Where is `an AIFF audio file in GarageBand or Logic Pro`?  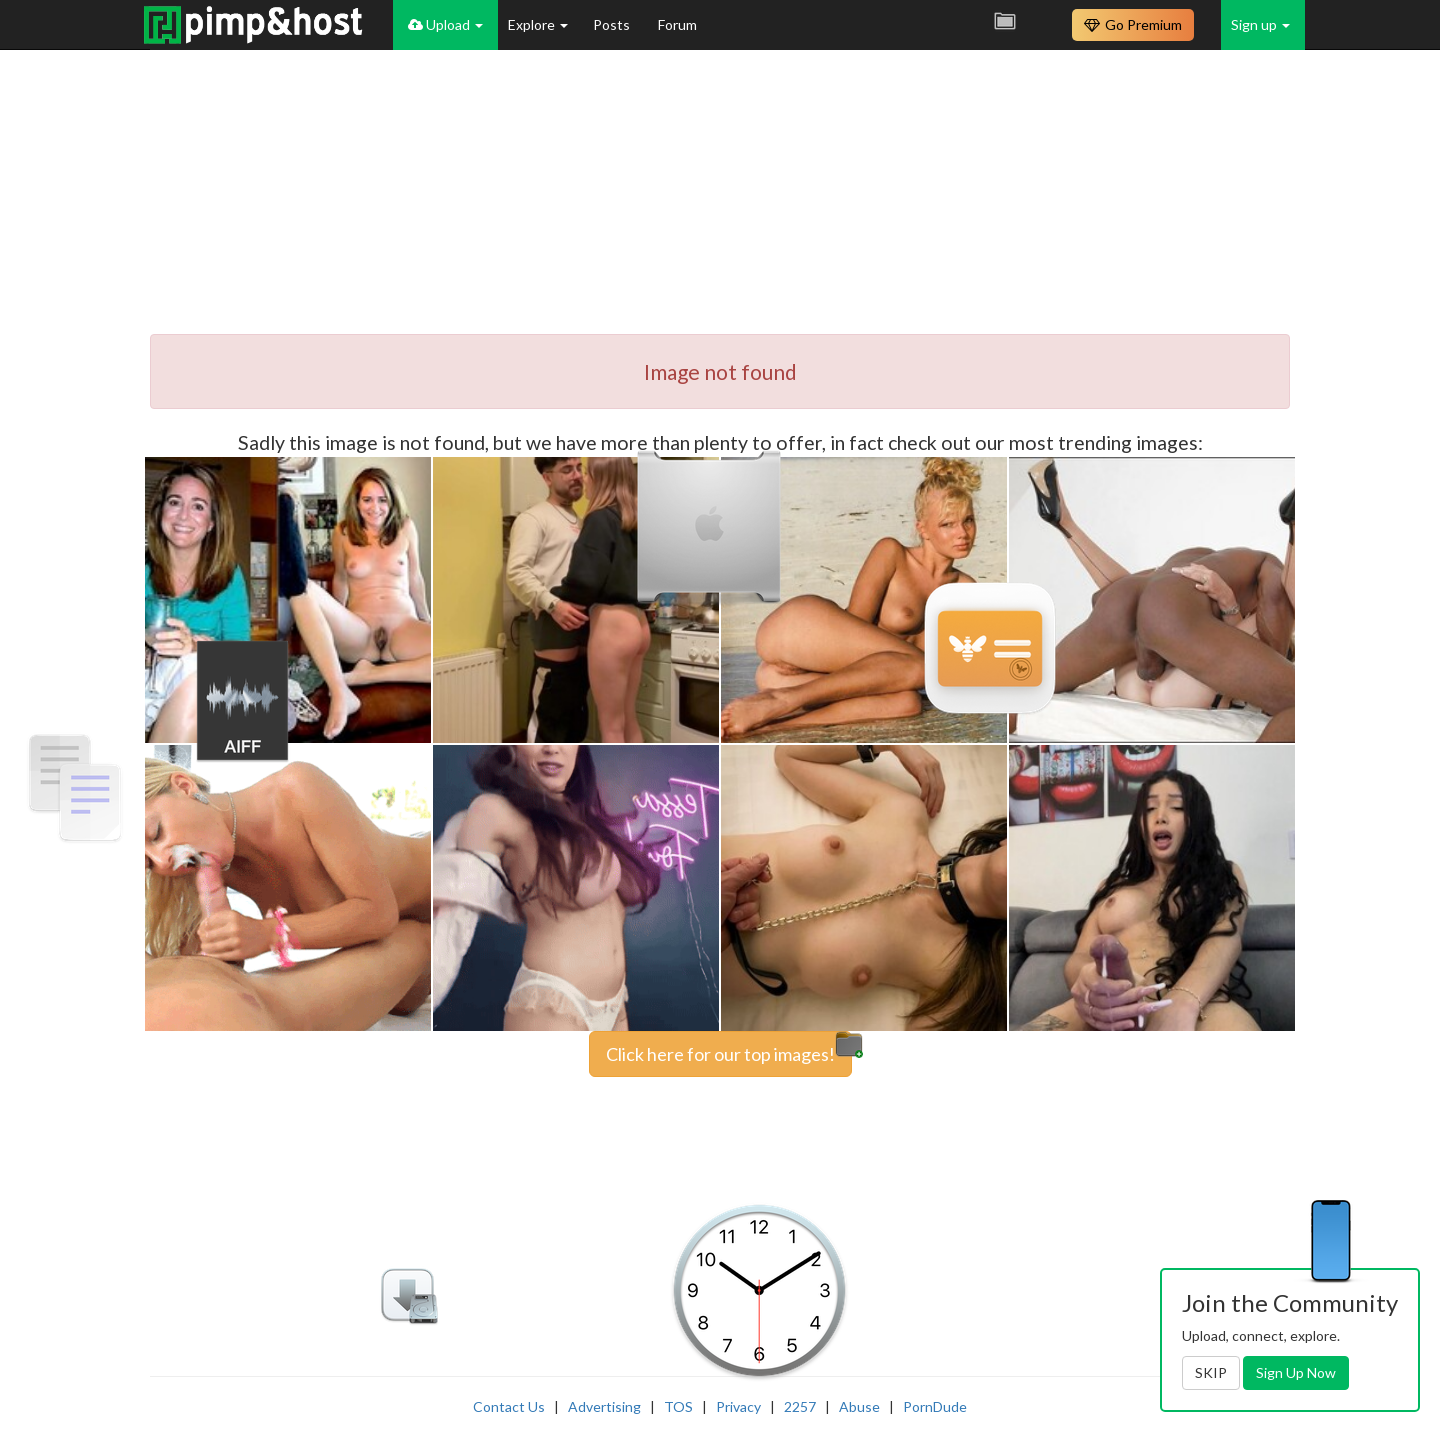 an AIFF audio file in GarageBand or Logic Pro is located at coordinates (242, 703).